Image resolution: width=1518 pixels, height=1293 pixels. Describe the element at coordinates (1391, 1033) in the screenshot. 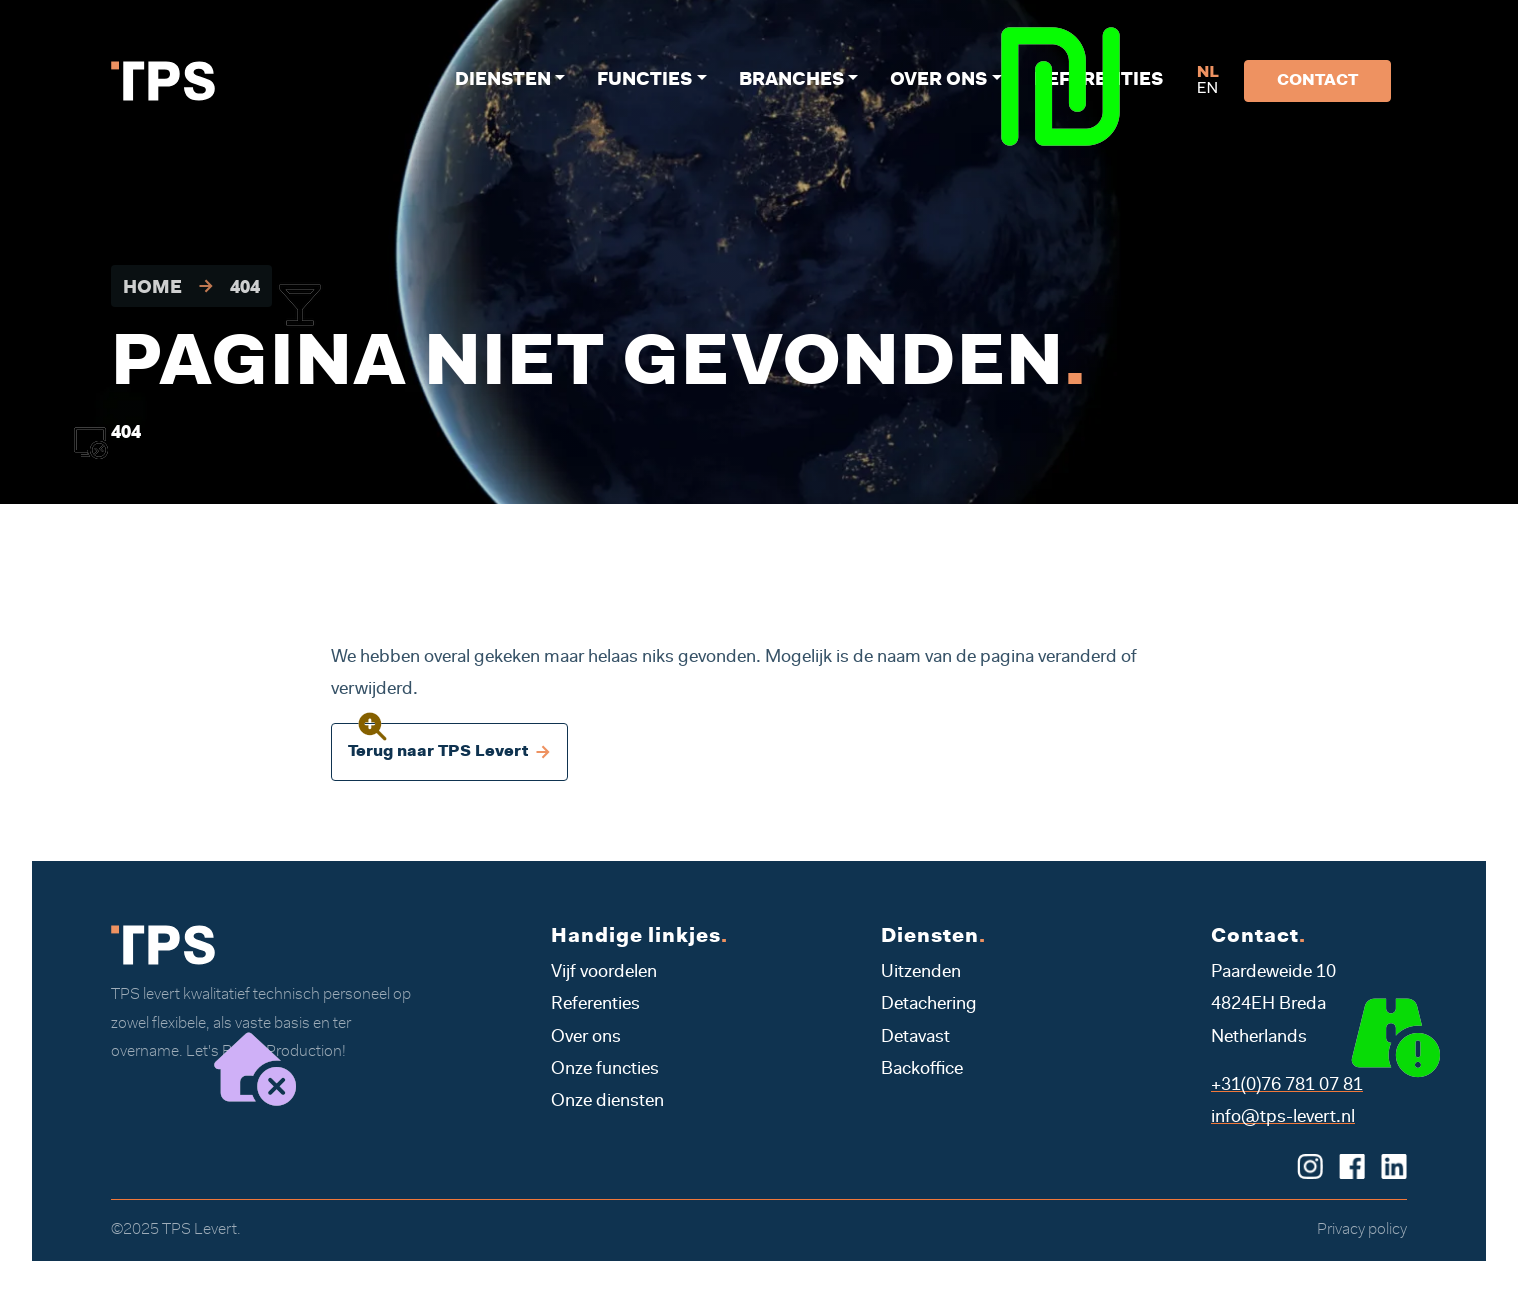

I see `road hazard or traffic warning ahead` at that location.